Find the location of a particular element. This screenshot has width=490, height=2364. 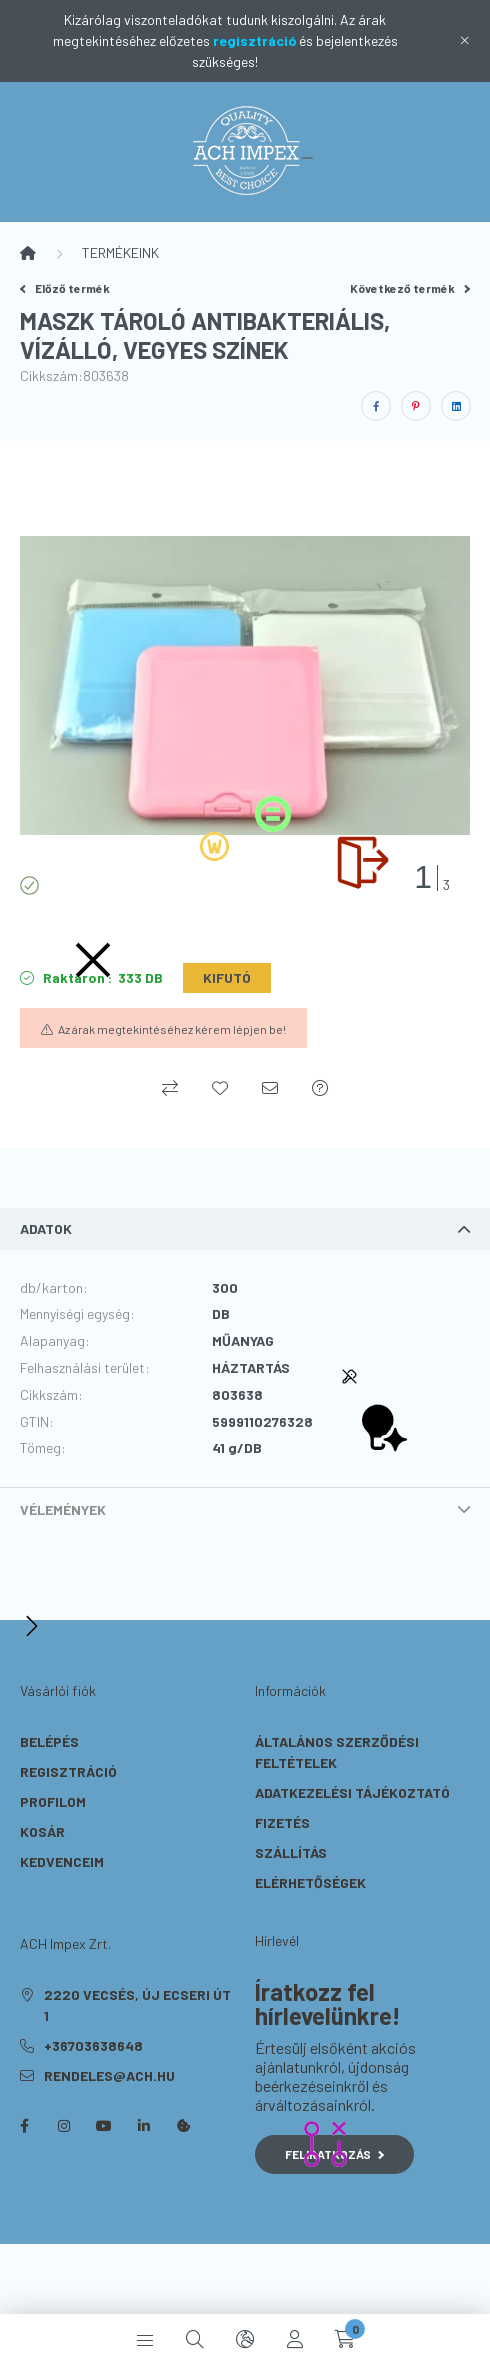

minimize the current window is located at coordinates (306, 157).